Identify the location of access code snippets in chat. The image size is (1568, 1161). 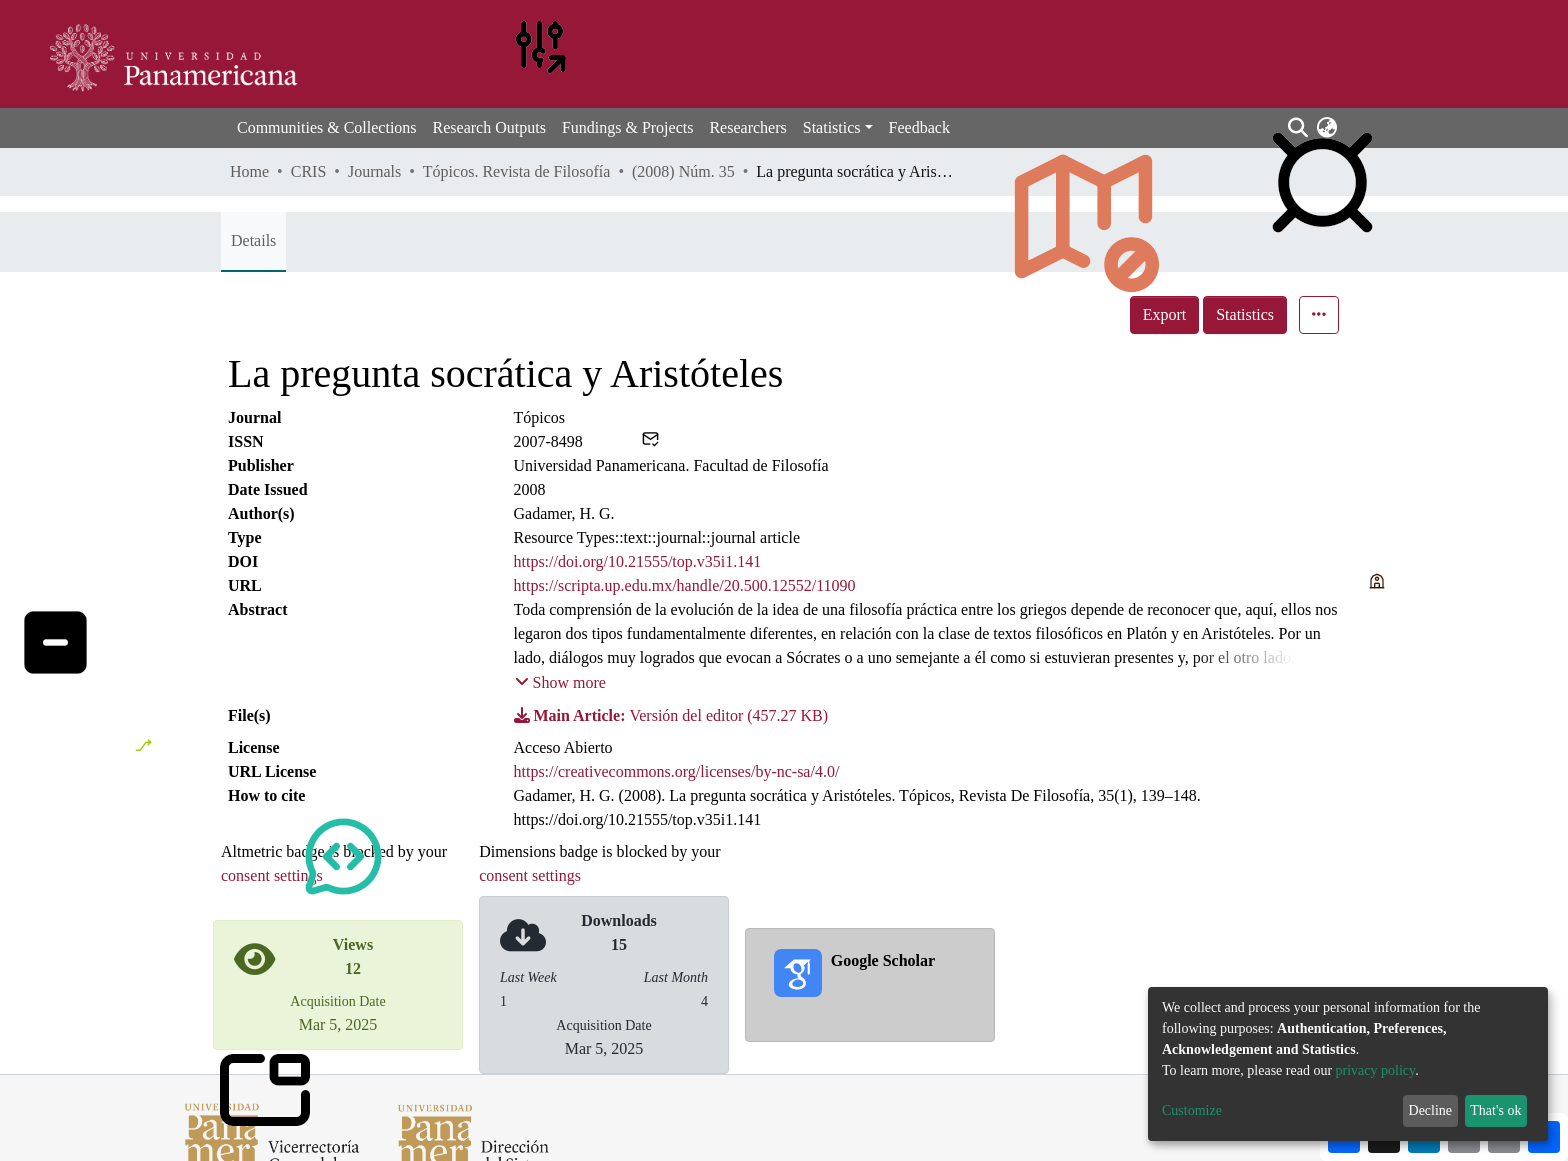
(343, 856).